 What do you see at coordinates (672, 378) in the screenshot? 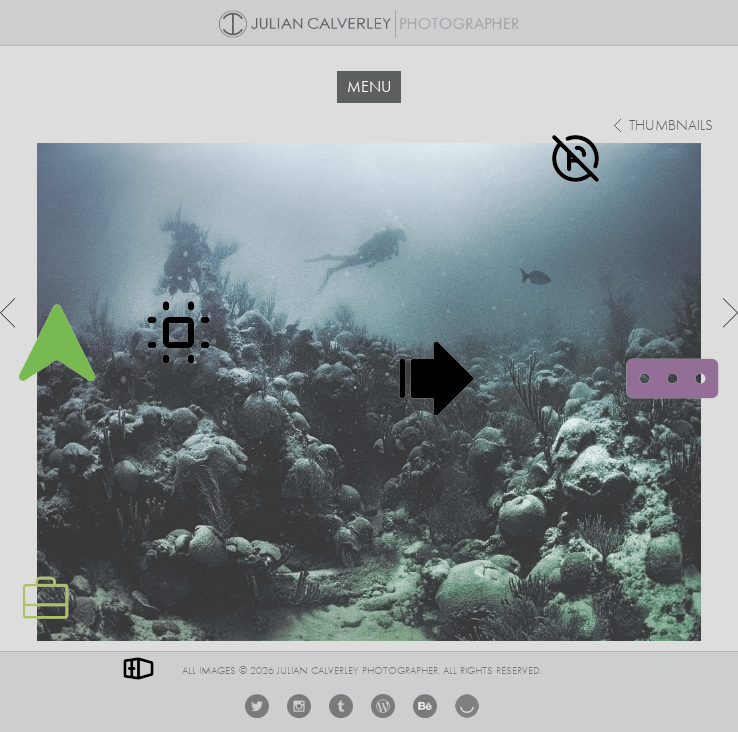
I see `open more options menu` at bounding box center [672, 378].